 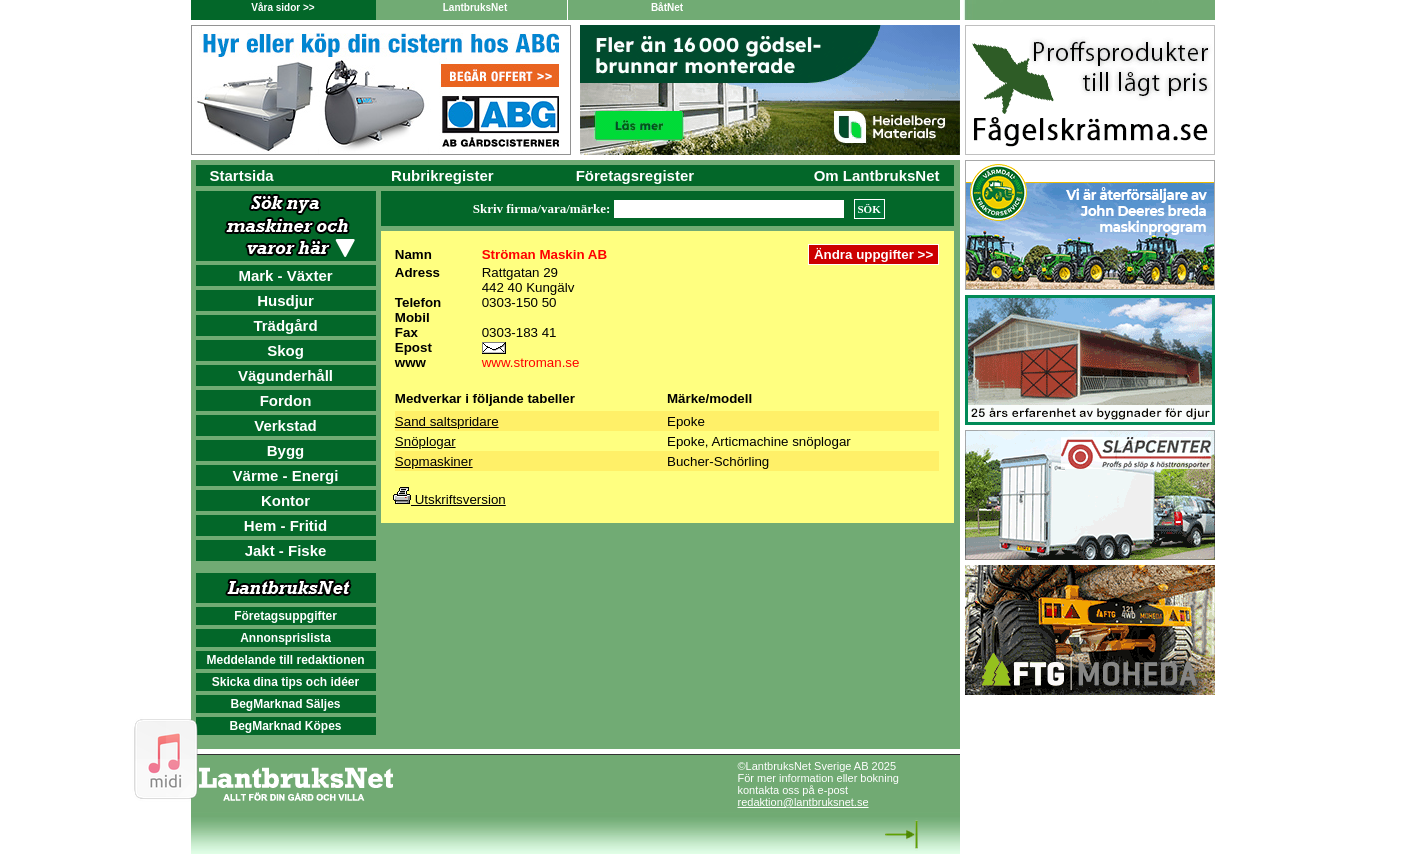 What do you see at coordinates (901, 834) in the screenshot?
I see `jump to the last item in a list` at bounding box center [901, 834].